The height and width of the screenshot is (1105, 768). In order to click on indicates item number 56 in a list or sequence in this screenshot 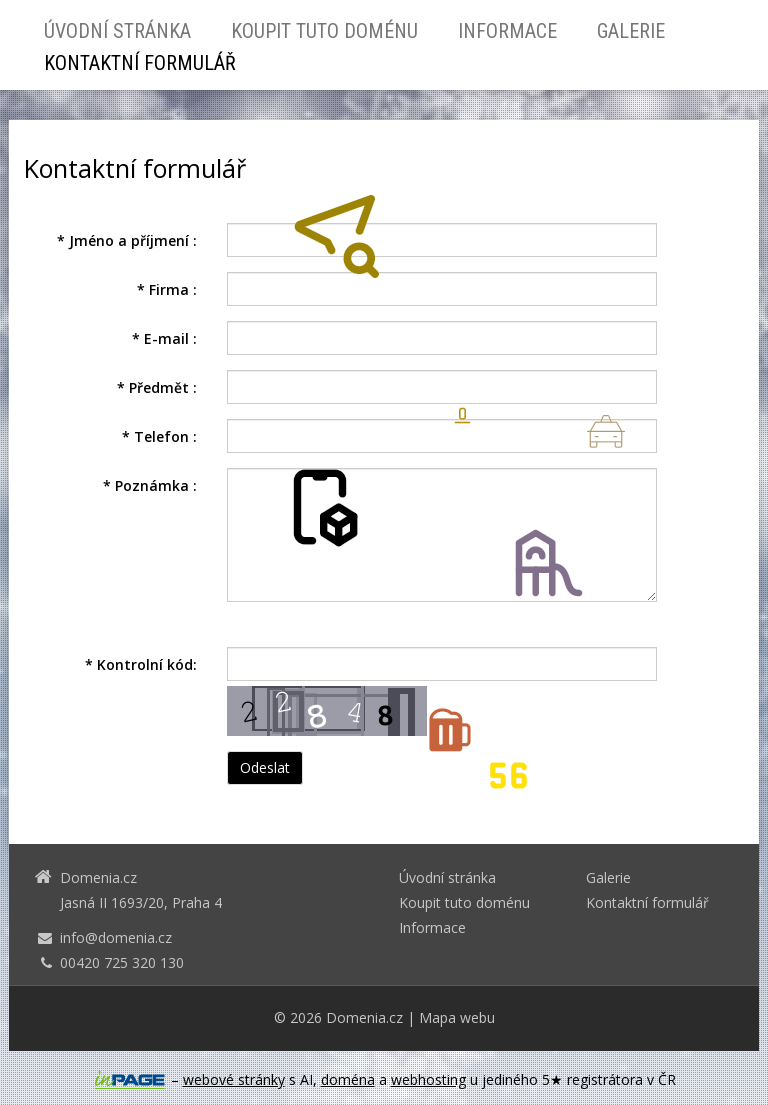, I will do `click(508, 775)`.